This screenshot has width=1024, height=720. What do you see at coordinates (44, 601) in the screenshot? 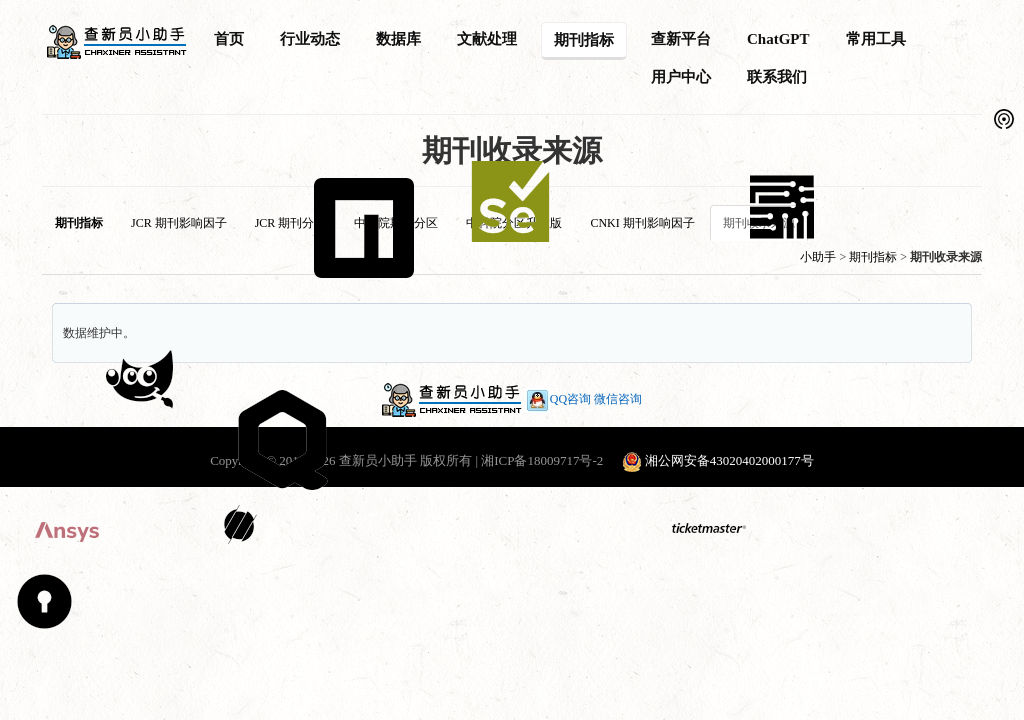
I see `lock or secure a room` at bounding box center [44, 601].